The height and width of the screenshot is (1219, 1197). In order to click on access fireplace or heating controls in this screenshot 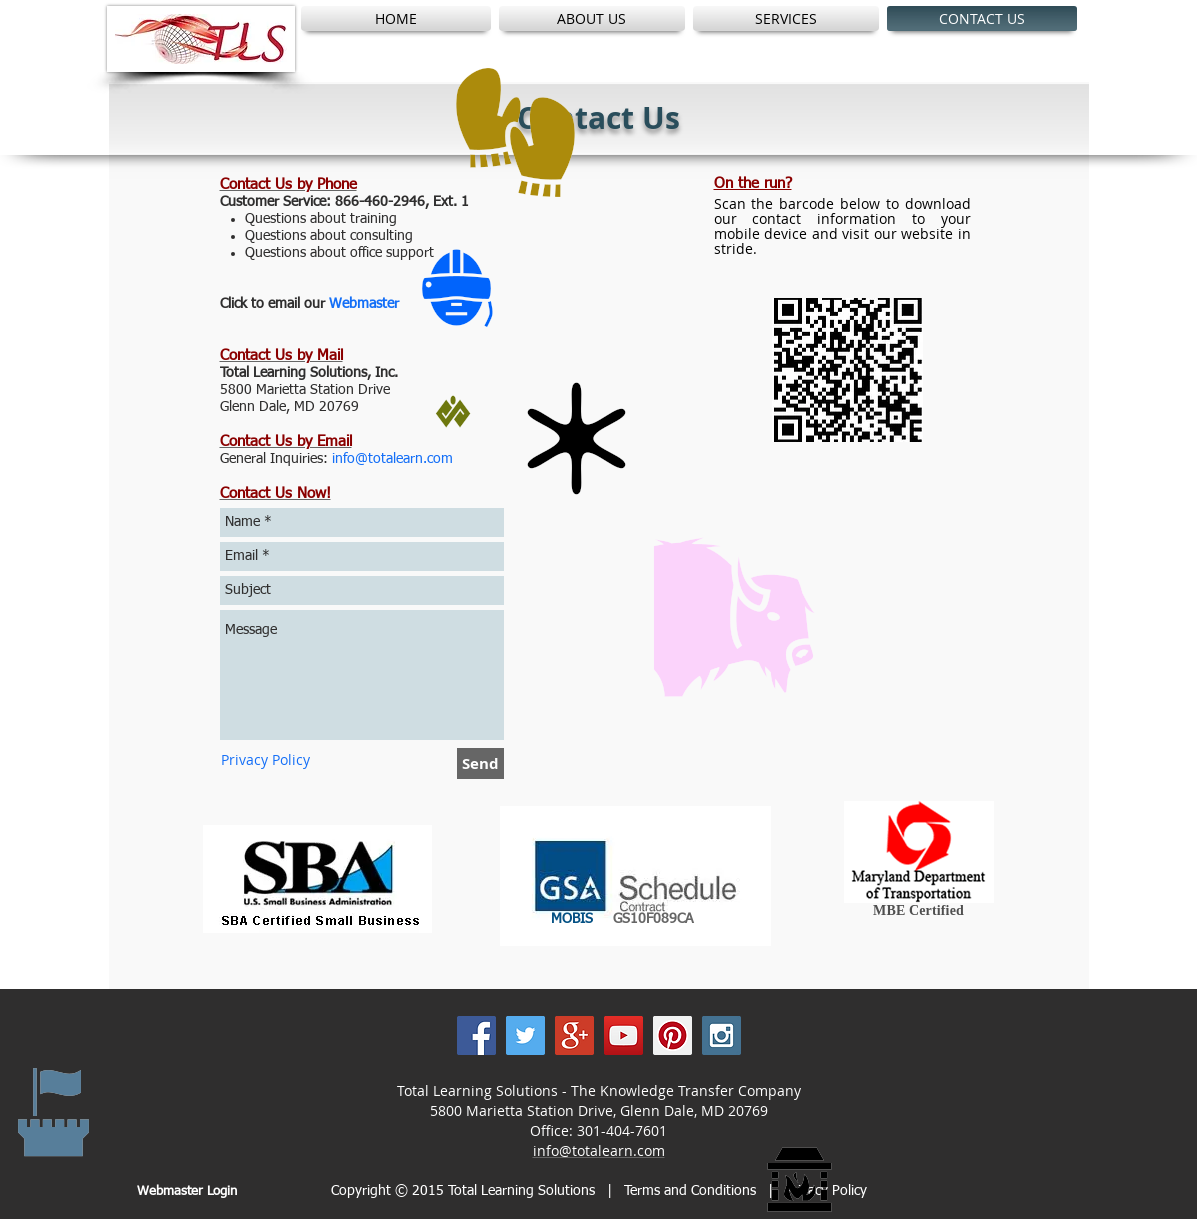, I will do `click(799, 1179)`.